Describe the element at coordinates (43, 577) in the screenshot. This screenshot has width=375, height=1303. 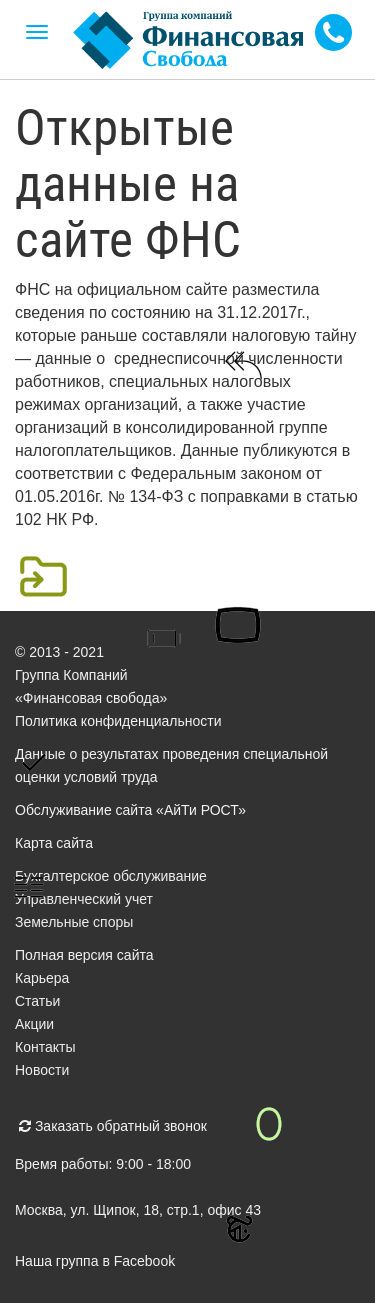
I see `create a symbolic link to this folder` at that location.